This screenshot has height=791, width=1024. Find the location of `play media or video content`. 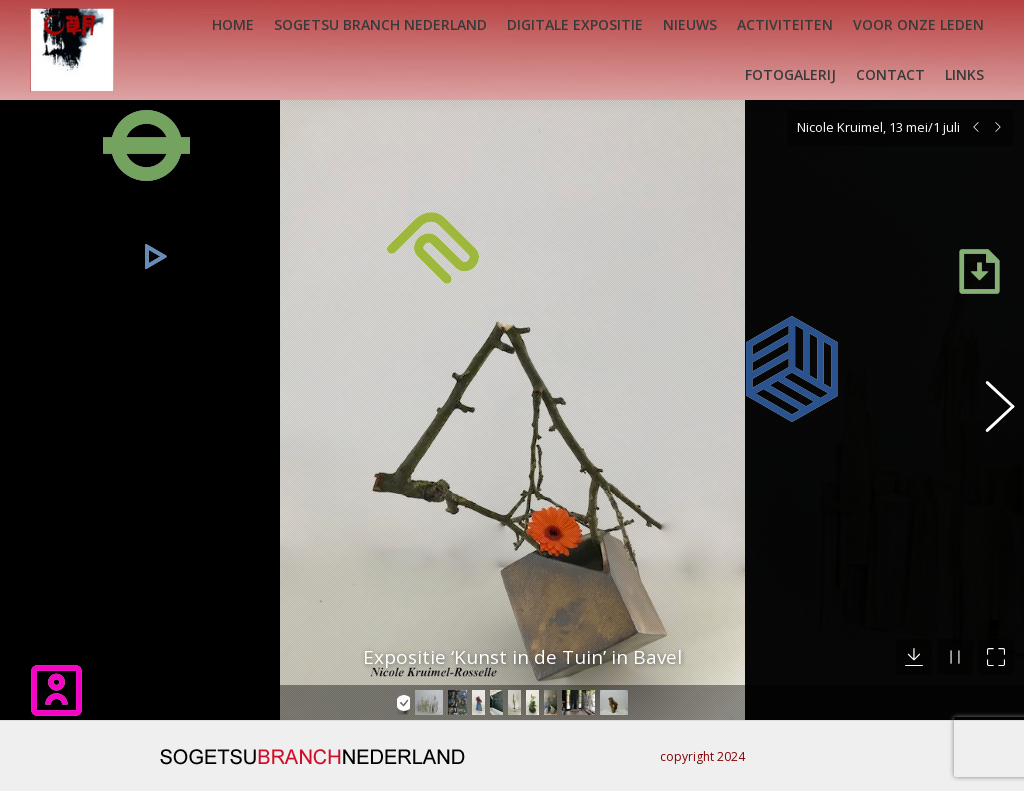

play media or video content is located at coordinates (154, 256).